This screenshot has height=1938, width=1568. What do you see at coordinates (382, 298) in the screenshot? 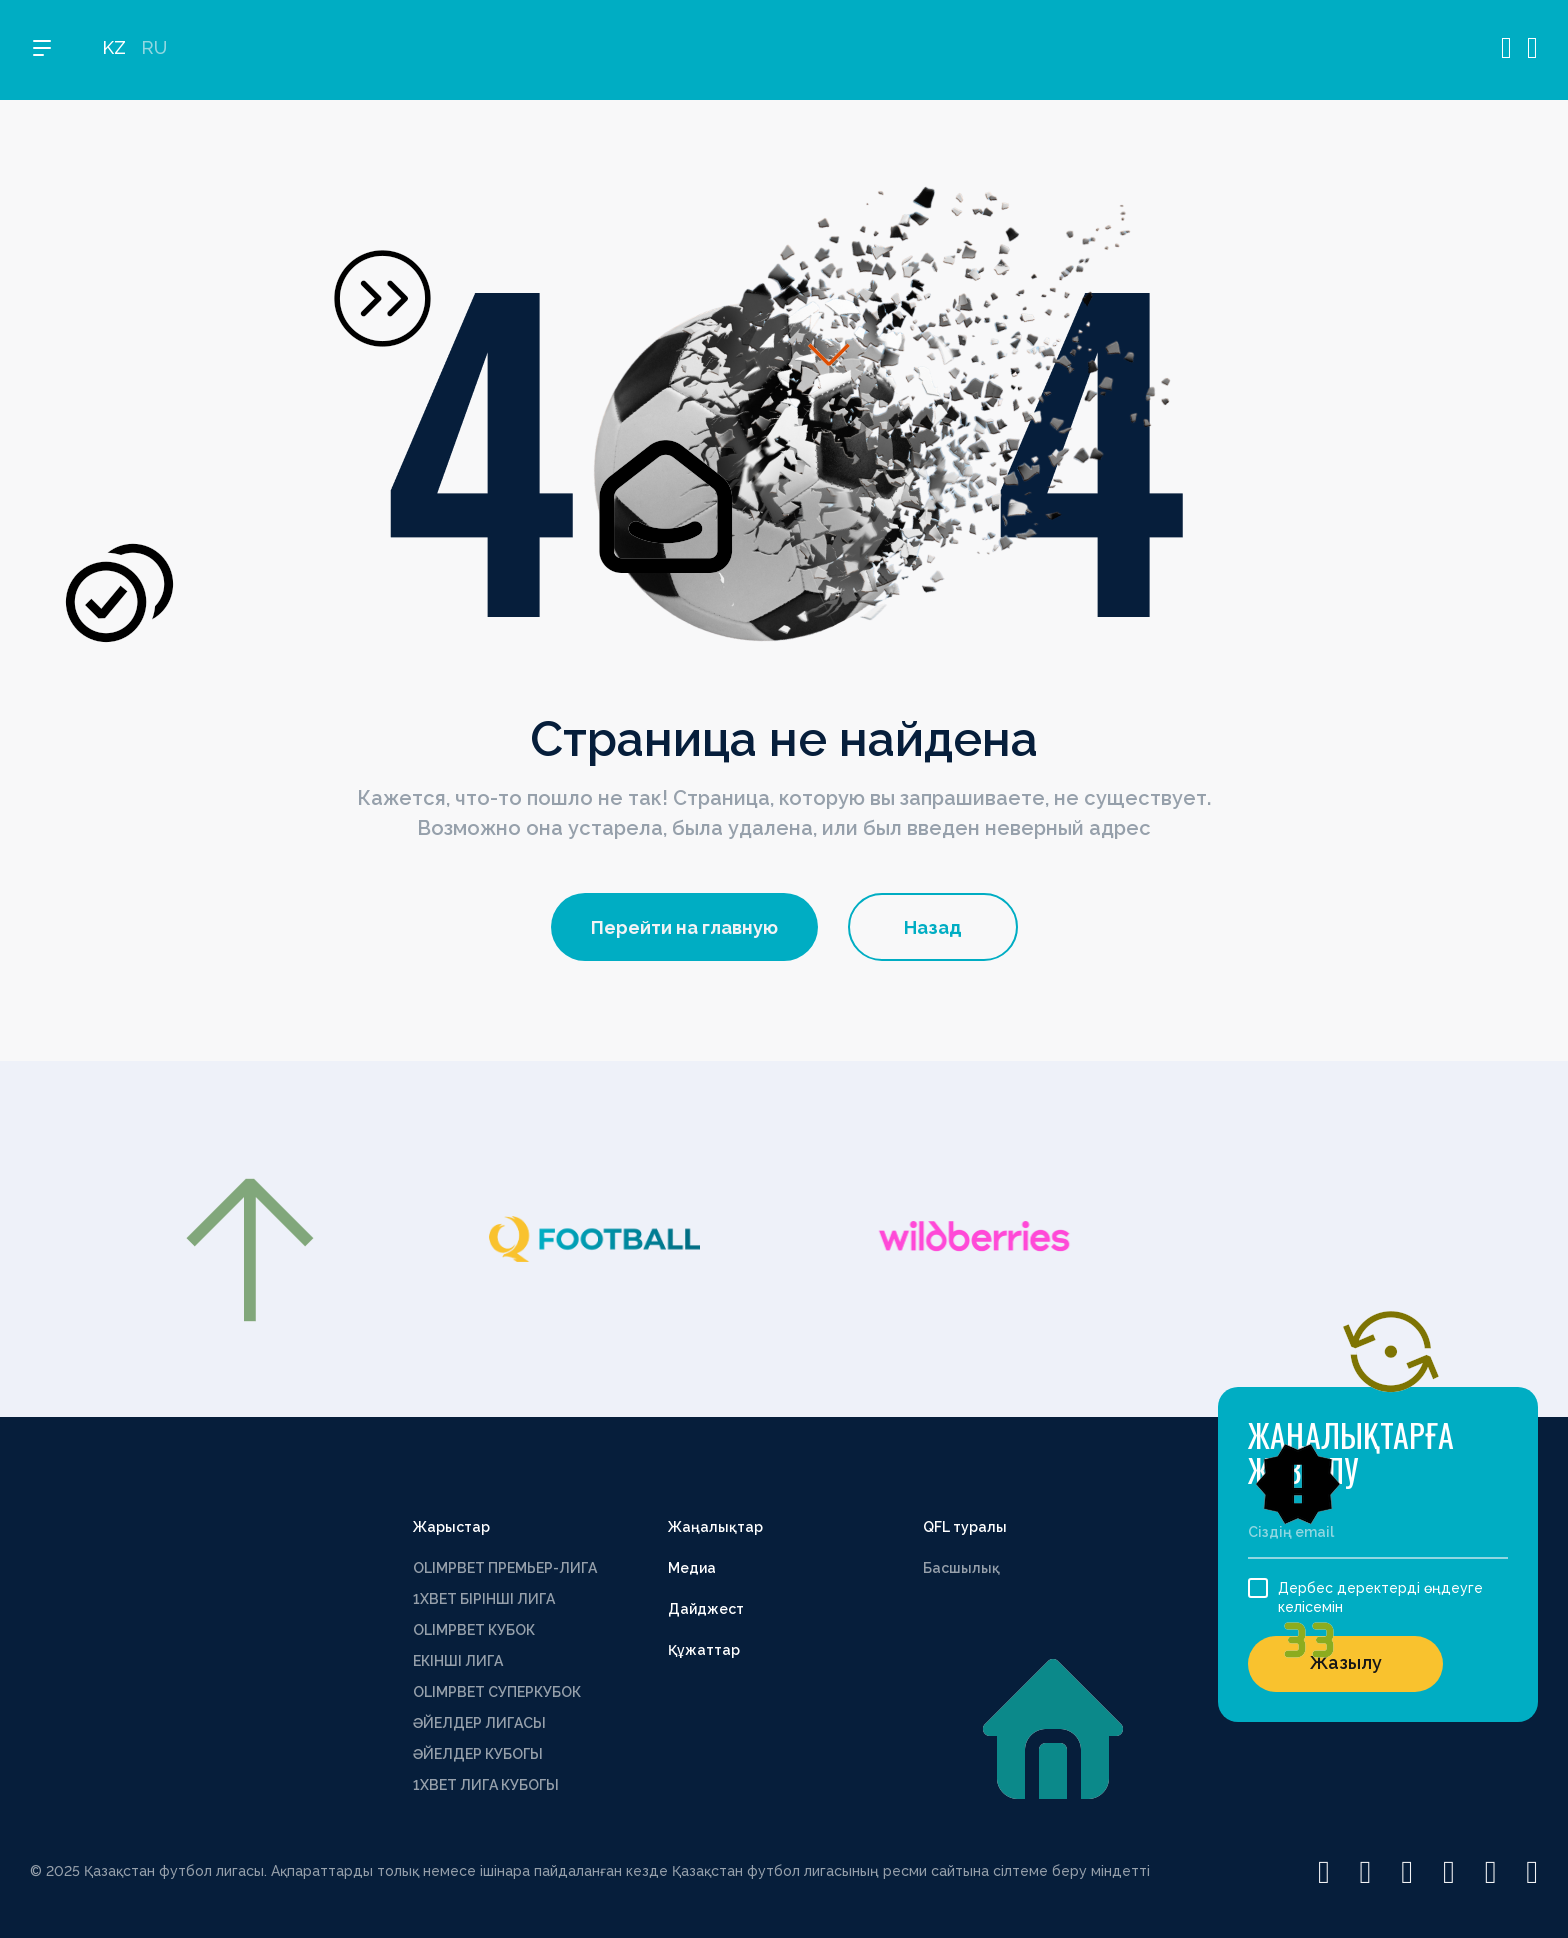
I see `skip forward or advance to next item` at bounding box center [382, 298].